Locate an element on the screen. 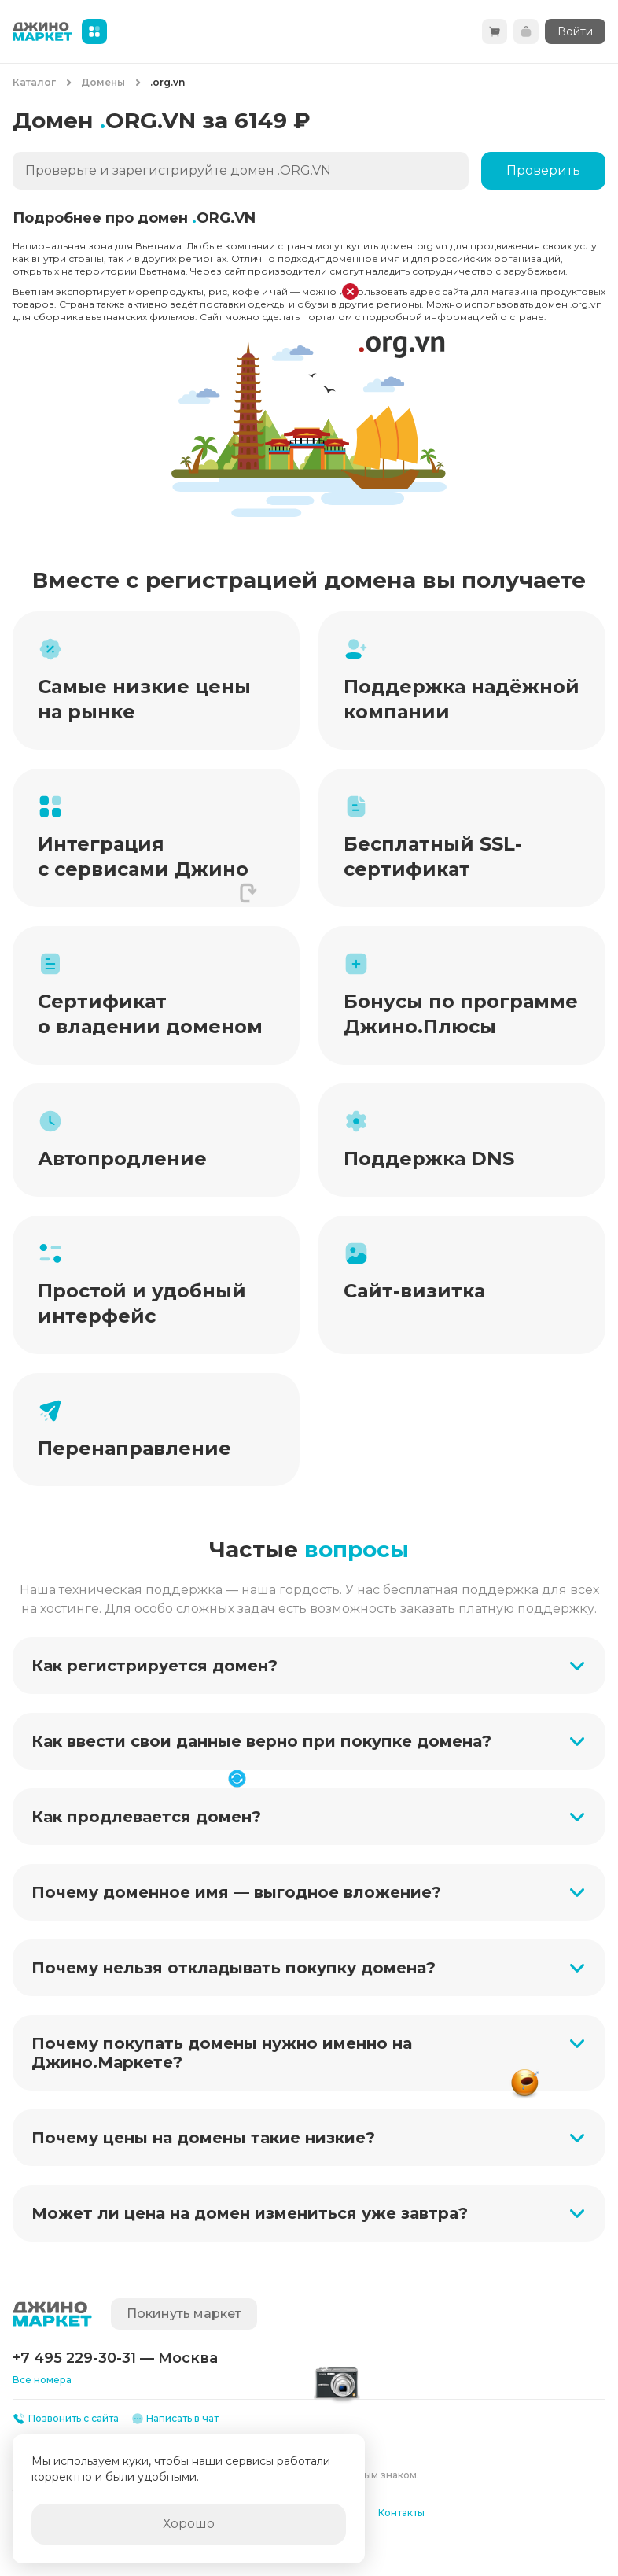  toggle text wrapping in a document or view is located at coordinates (247, 893).